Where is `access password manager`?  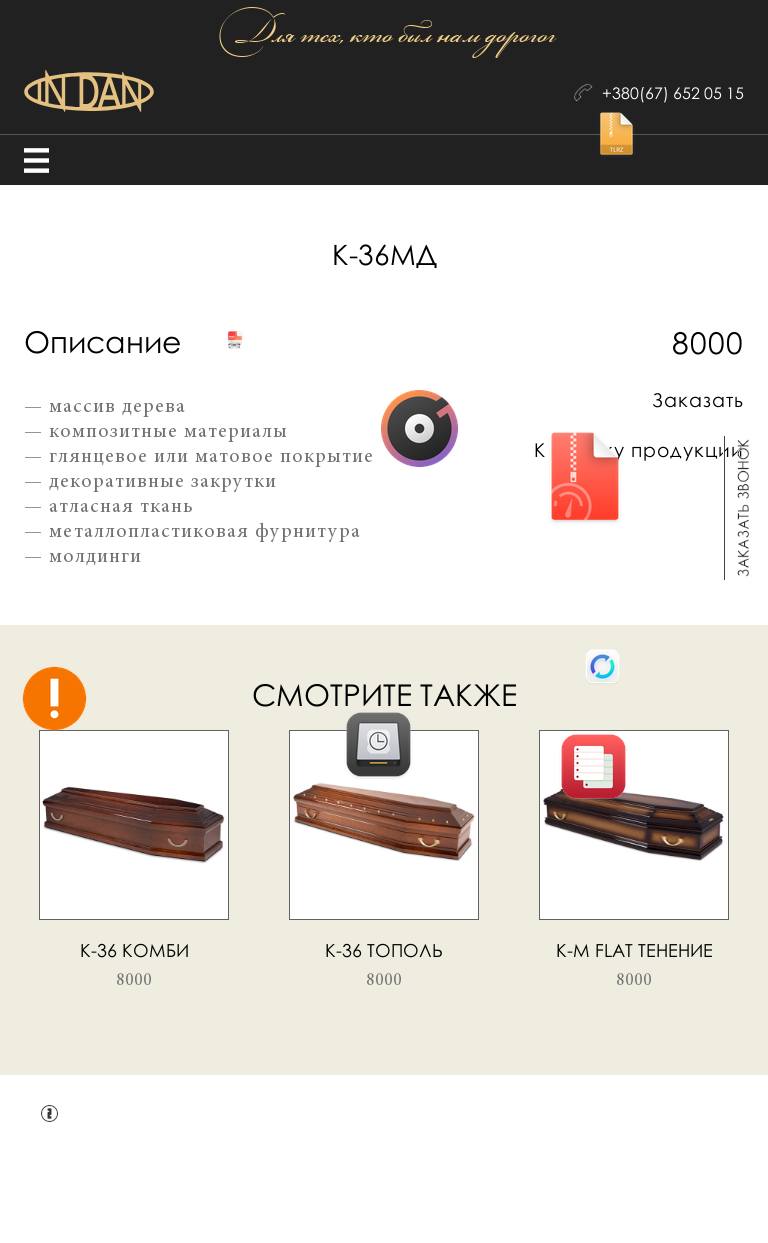
access password manager is located at coordinates (49, 1113).